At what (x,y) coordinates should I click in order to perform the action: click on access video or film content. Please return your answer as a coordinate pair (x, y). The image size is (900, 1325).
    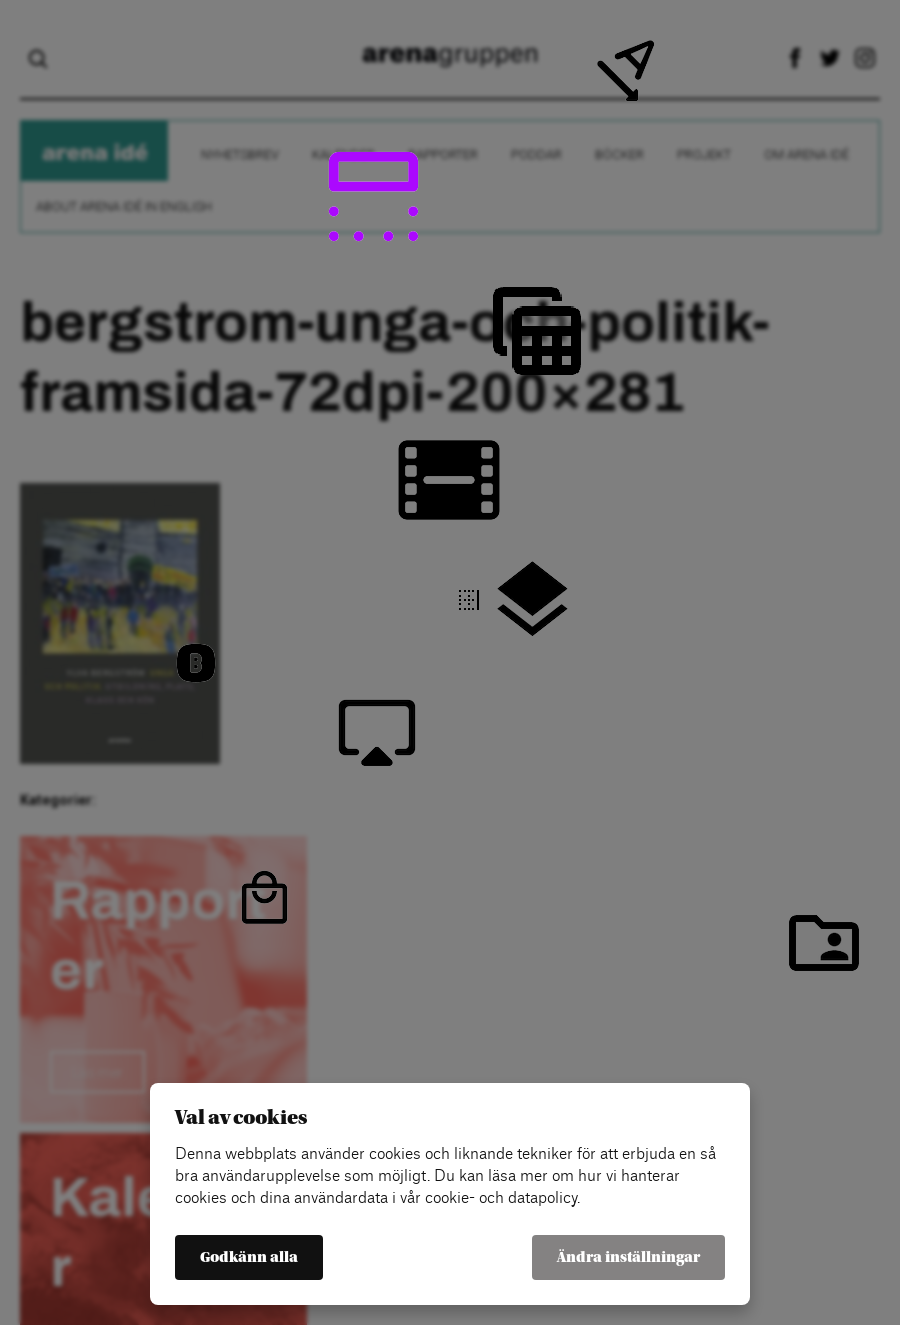
    Looking at the image, I should click on (449, 480).